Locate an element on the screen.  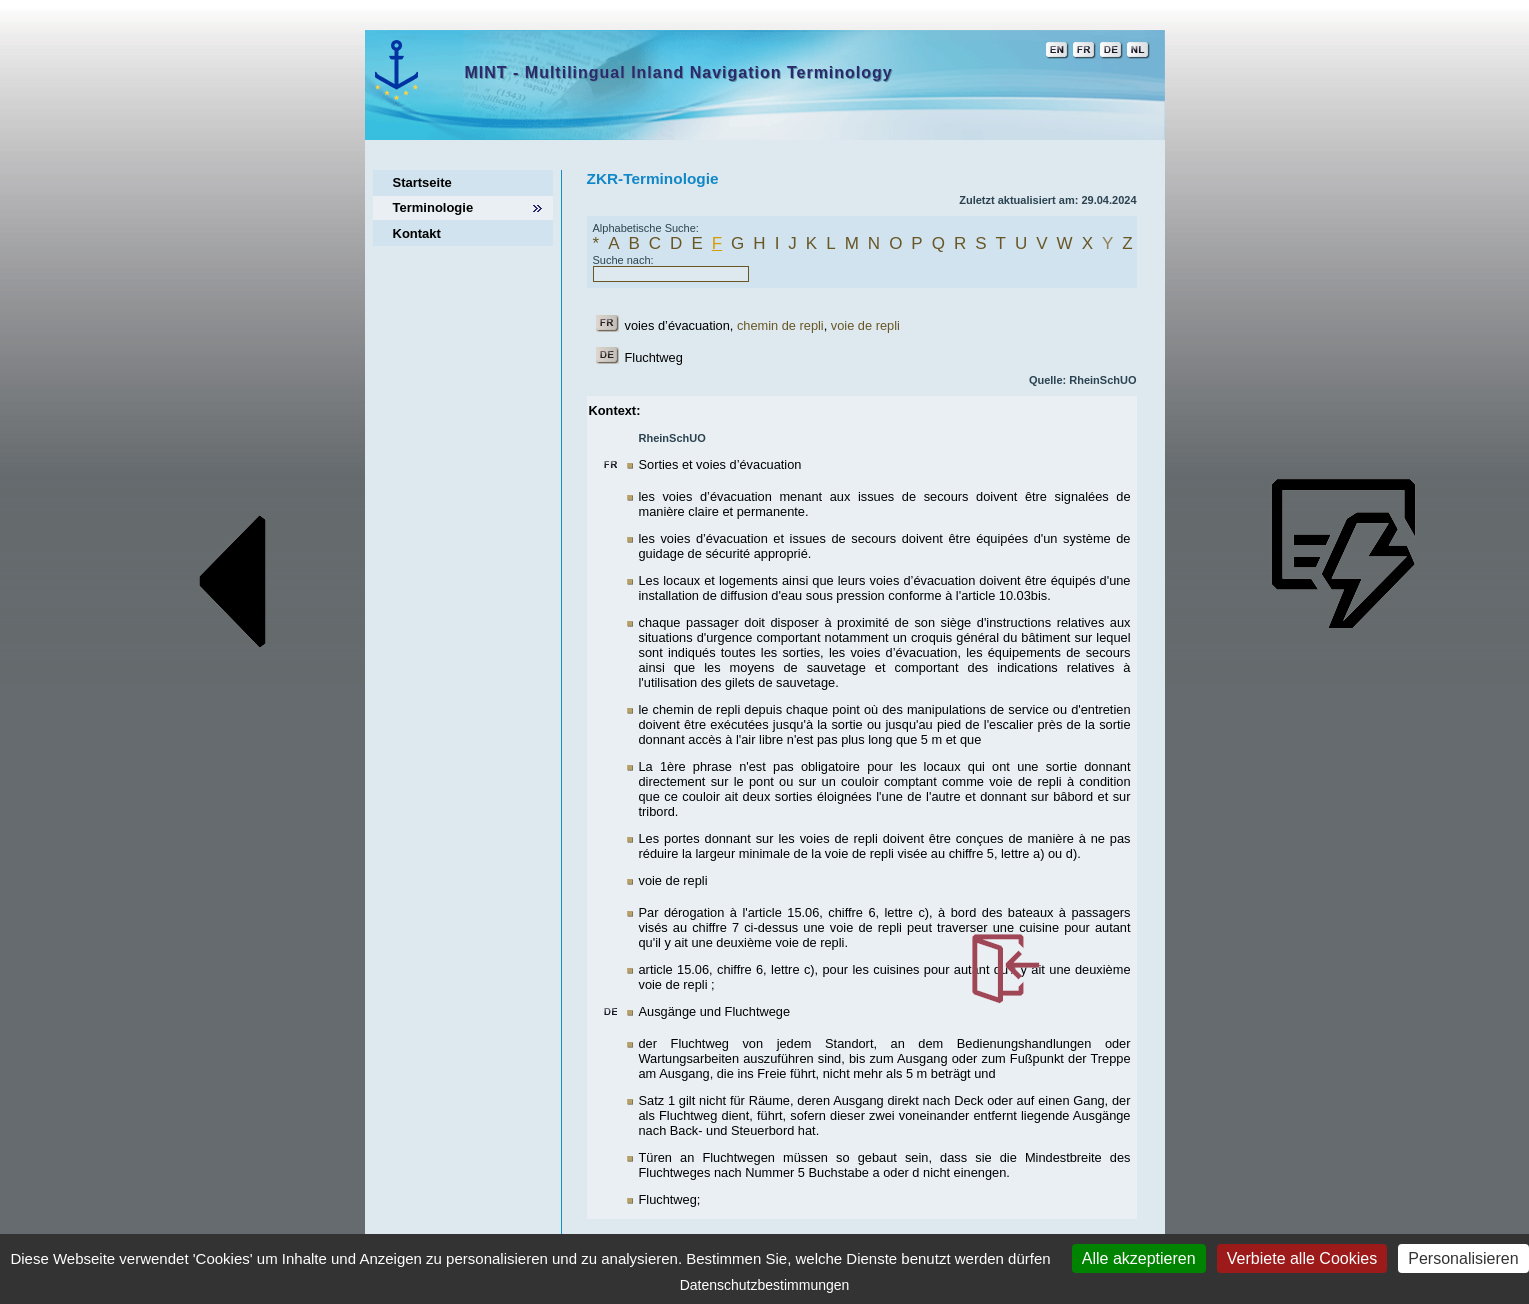
sign in to your account is located at coordinates (1003, 965).